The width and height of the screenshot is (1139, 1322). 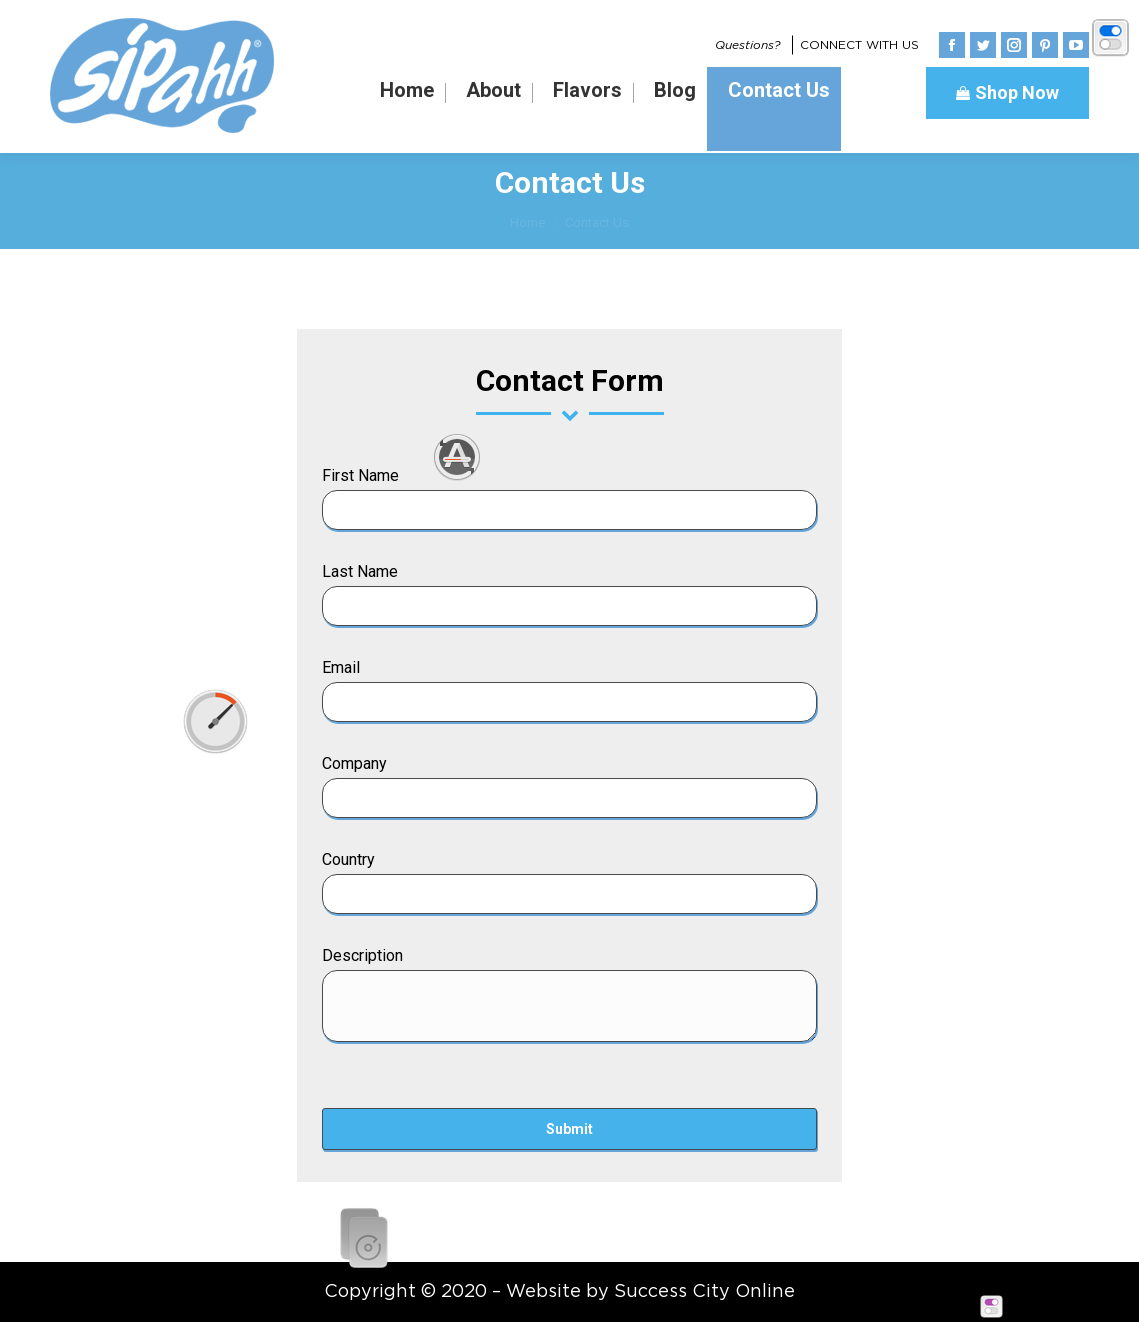 I want to click on access multiple disk drives or storage devices, so click(x=364, y=1238).